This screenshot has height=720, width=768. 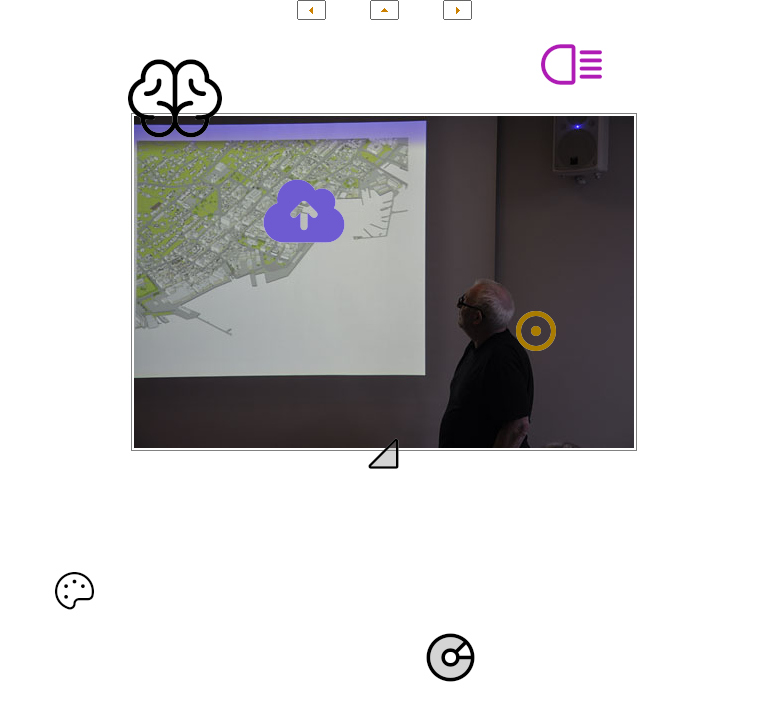 What do you see at coordinates (304, 211) in the screenshot?
I see `upload file to cloud storage` at bounding box center [304, 211].